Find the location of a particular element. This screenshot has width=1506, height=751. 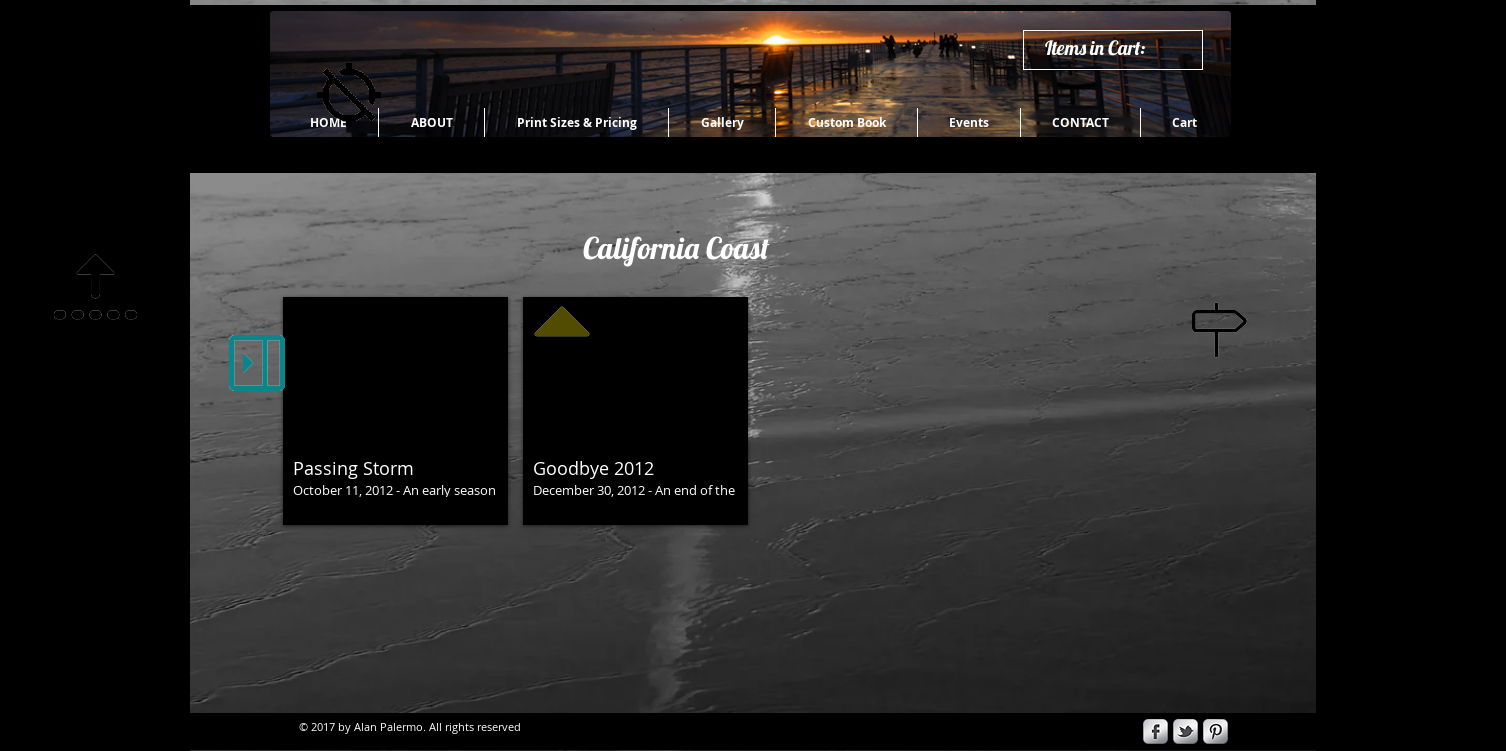

collapse content upward is located at coordinates (95, 292).